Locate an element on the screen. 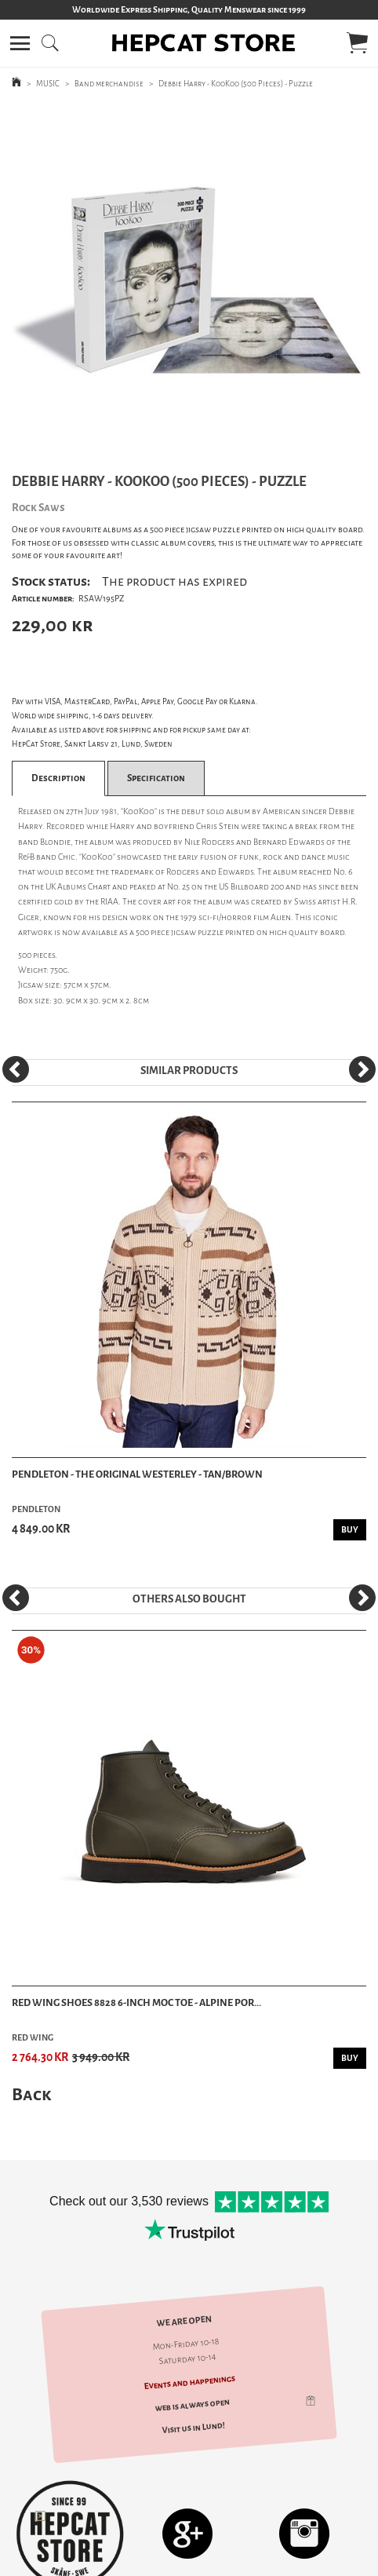  view clothing or apparel items is located at coordinates (311, 2401).